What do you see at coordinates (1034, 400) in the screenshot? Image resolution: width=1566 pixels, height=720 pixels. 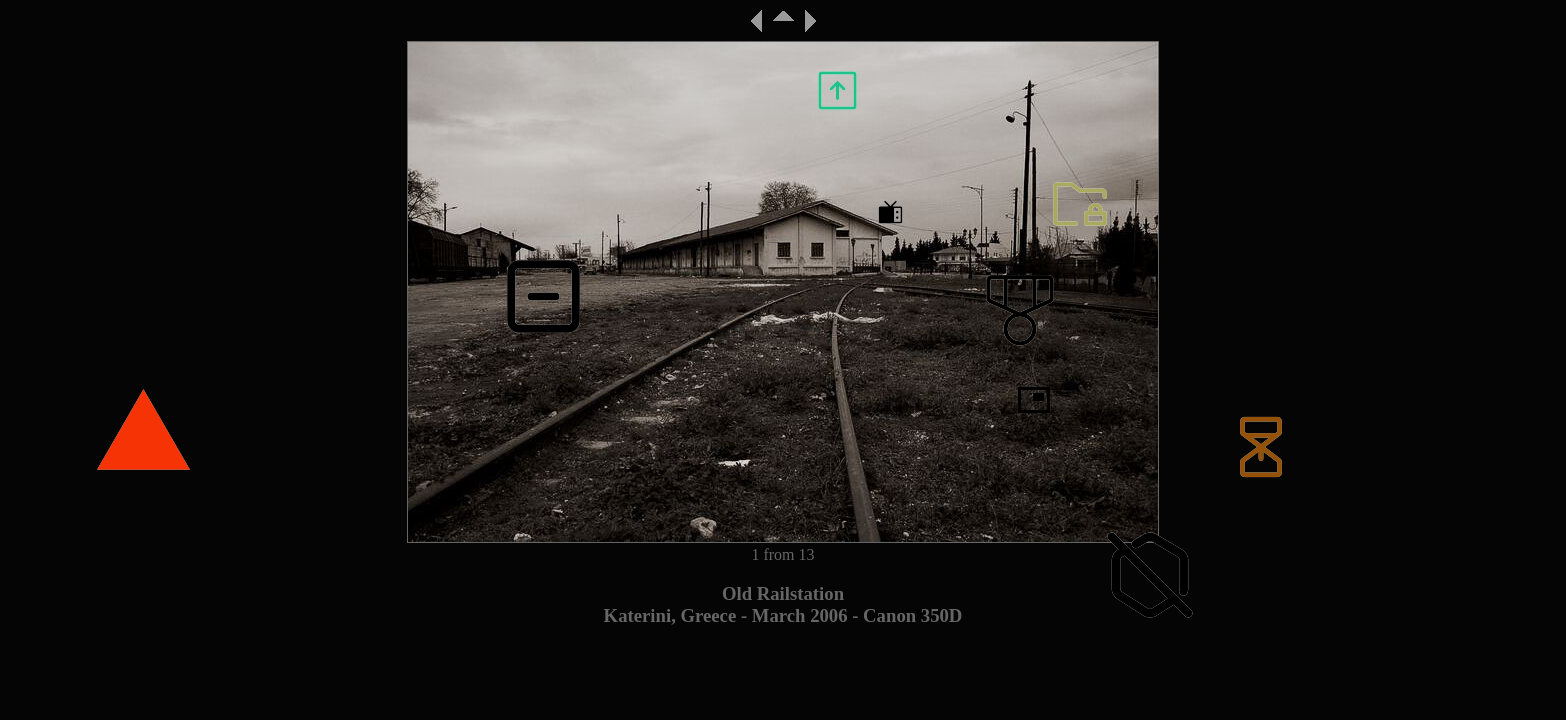 I see `enable picture-in-picture mode` at bounding box center [1034, 400].